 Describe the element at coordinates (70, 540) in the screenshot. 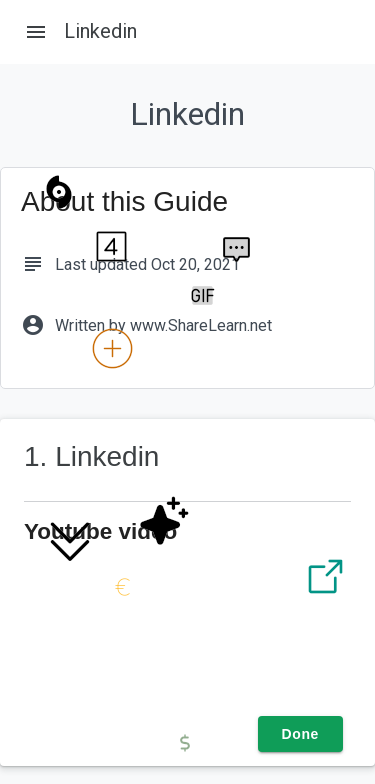

I see `expand content or show more items` at that location.